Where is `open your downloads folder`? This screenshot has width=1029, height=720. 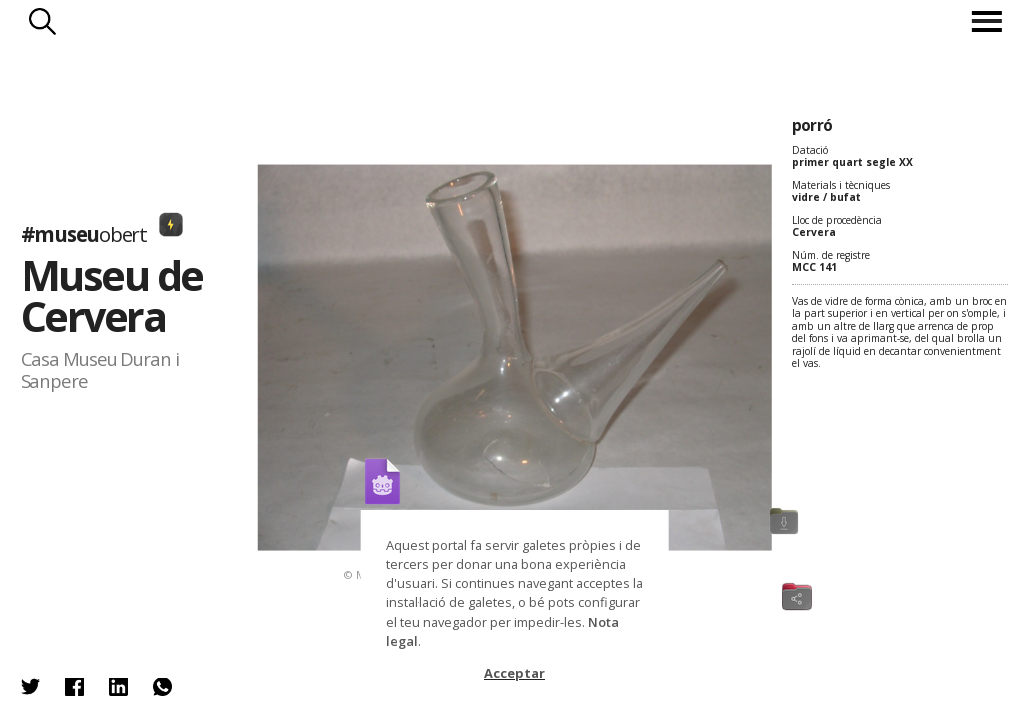 open your downloads folder is located at coordinates (784, 521).